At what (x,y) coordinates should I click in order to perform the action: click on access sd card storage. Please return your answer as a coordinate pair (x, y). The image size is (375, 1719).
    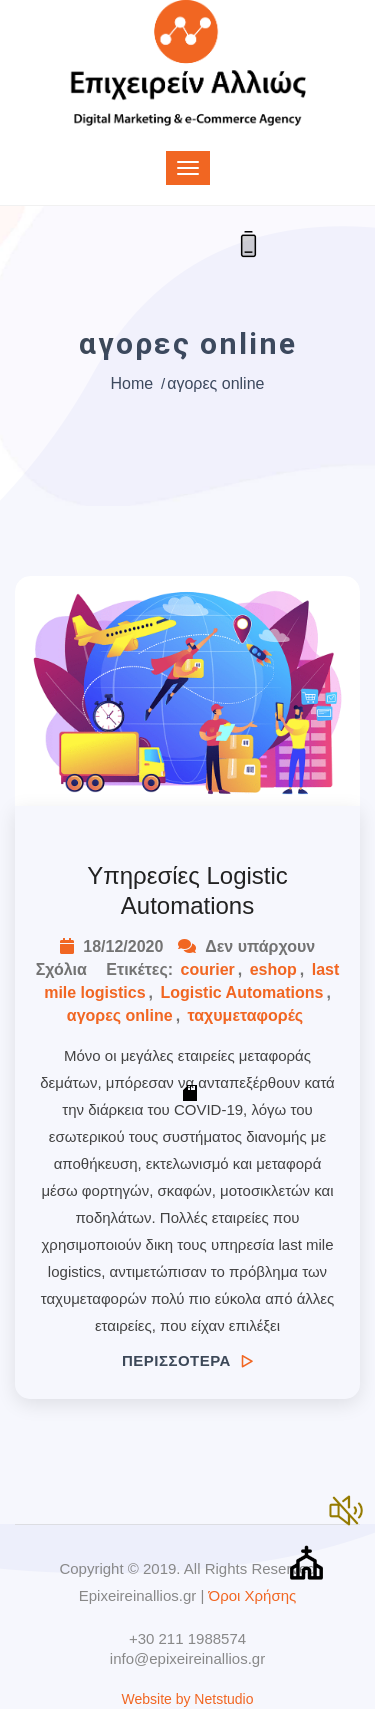
    Looking at the image, I should click on (190, 1093).